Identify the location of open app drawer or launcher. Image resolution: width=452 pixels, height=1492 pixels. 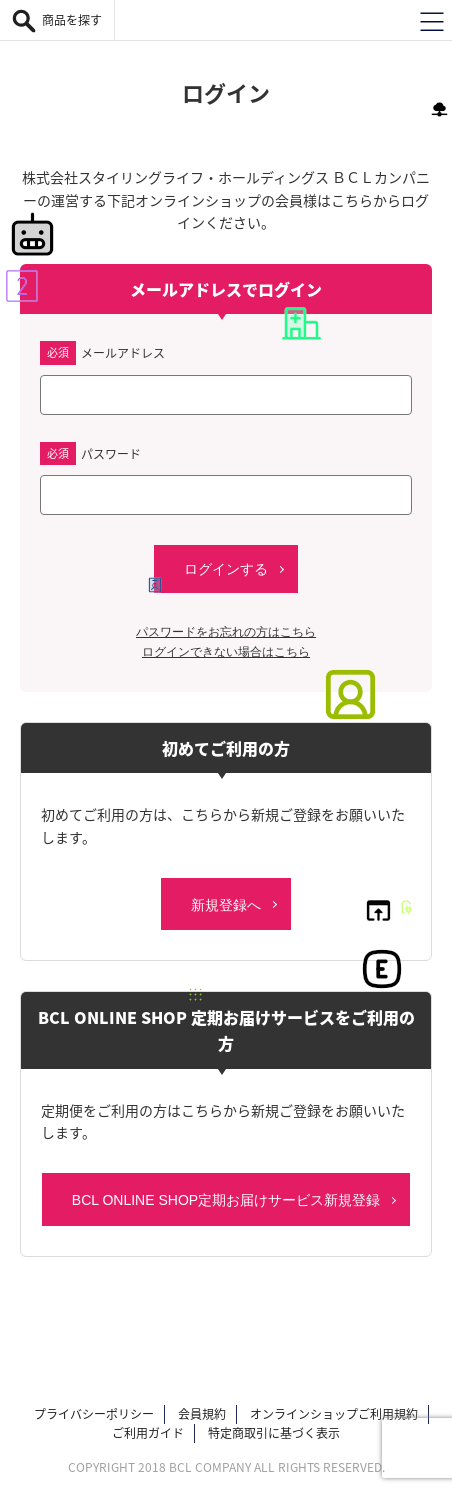
(195, 994).